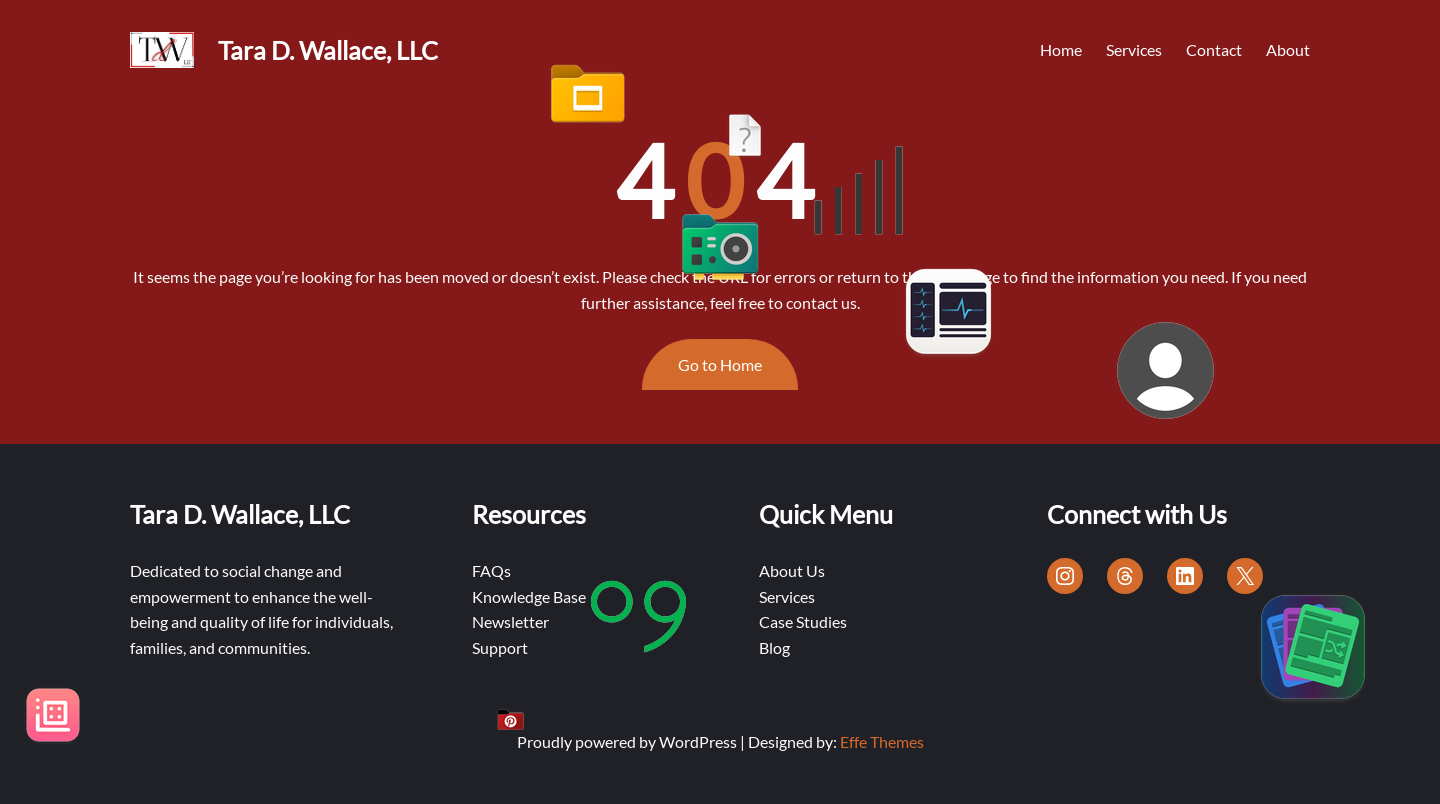 This screenshot has height=804, width=1440. I want to click on indicates an unrecognized file type, so click(745, 136).